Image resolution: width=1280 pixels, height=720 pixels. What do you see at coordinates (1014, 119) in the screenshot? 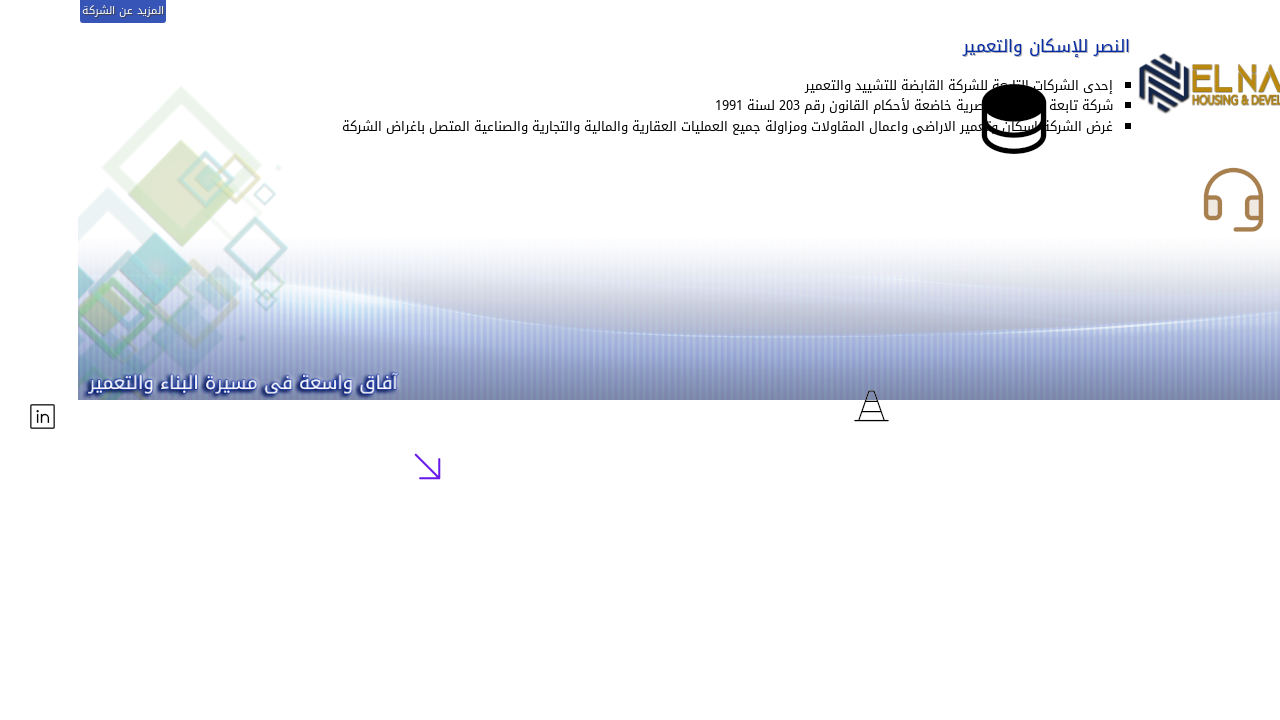
I see `access database or data storage` at bounding box center [1014, 119].